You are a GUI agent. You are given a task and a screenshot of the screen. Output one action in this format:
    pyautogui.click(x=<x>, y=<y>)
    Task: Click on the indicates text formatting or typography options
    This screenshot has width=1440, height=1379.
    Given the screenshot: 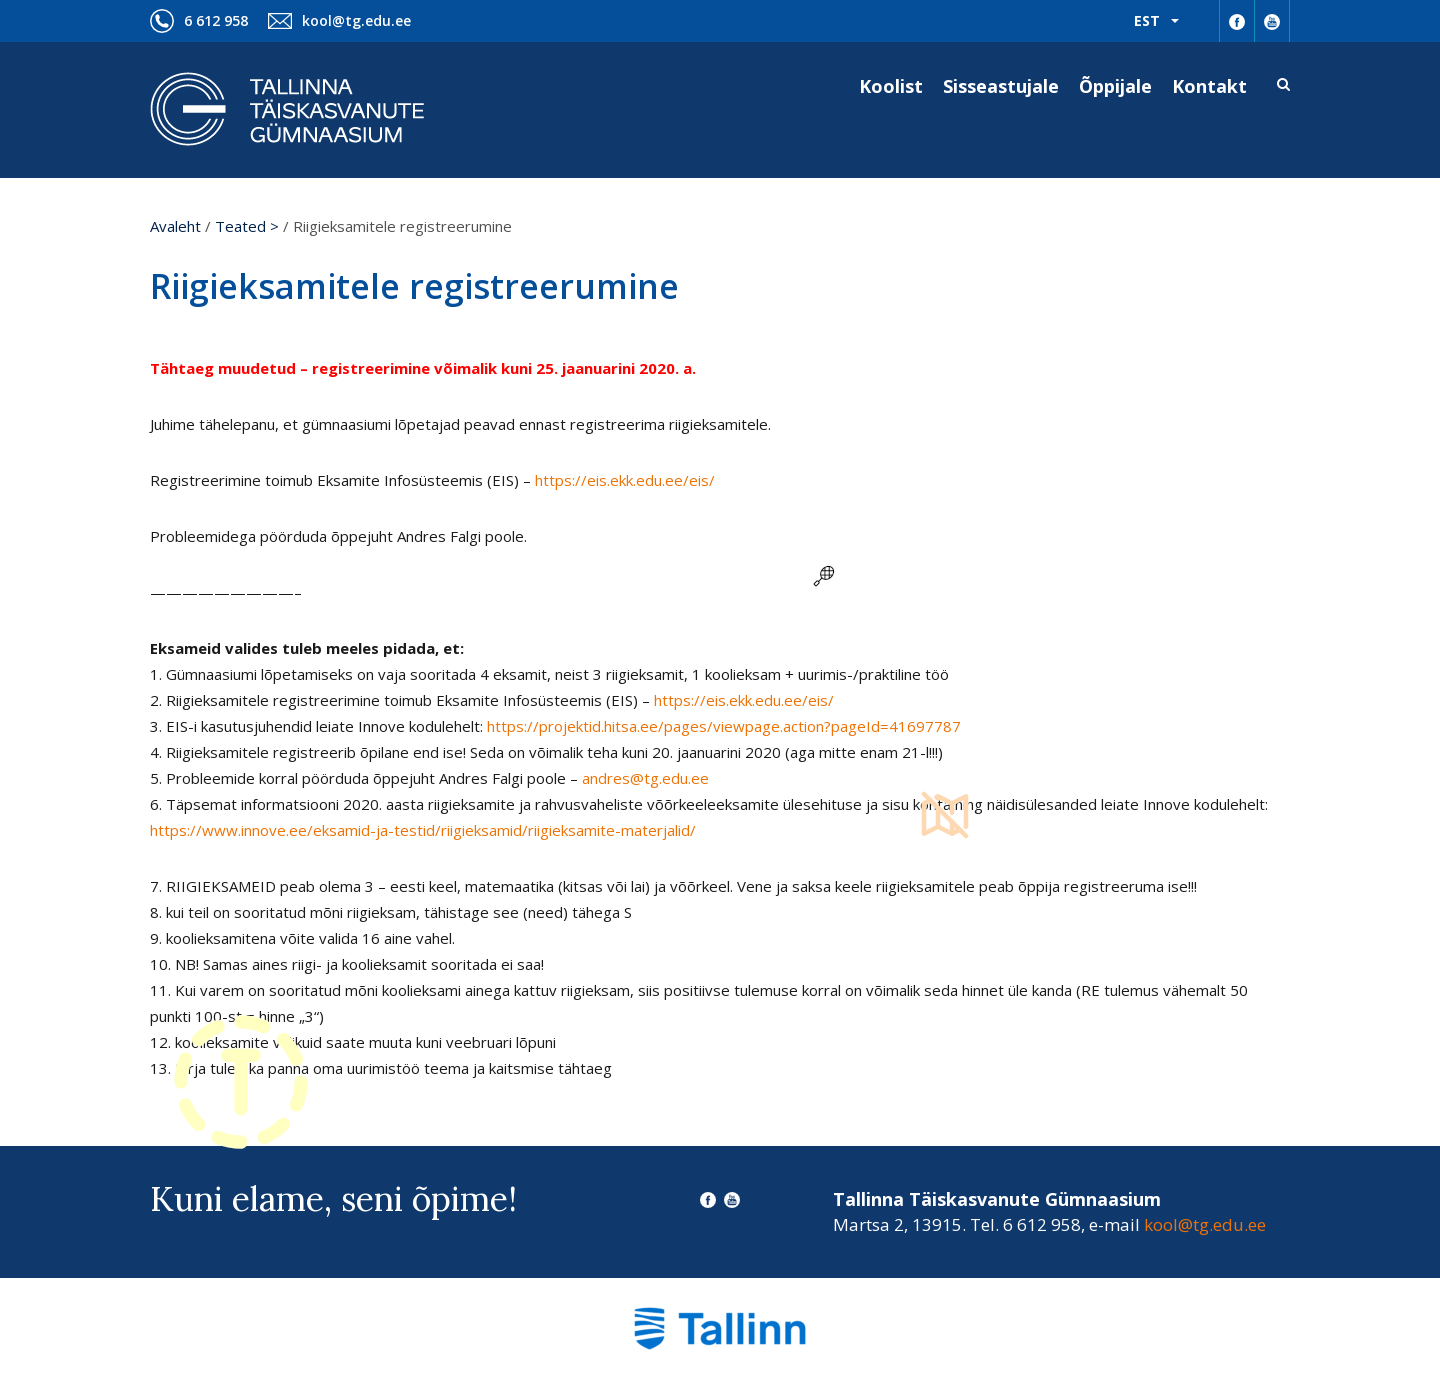 What is the action you would take?
    pyautogui.click(x=241, y=1082)
    